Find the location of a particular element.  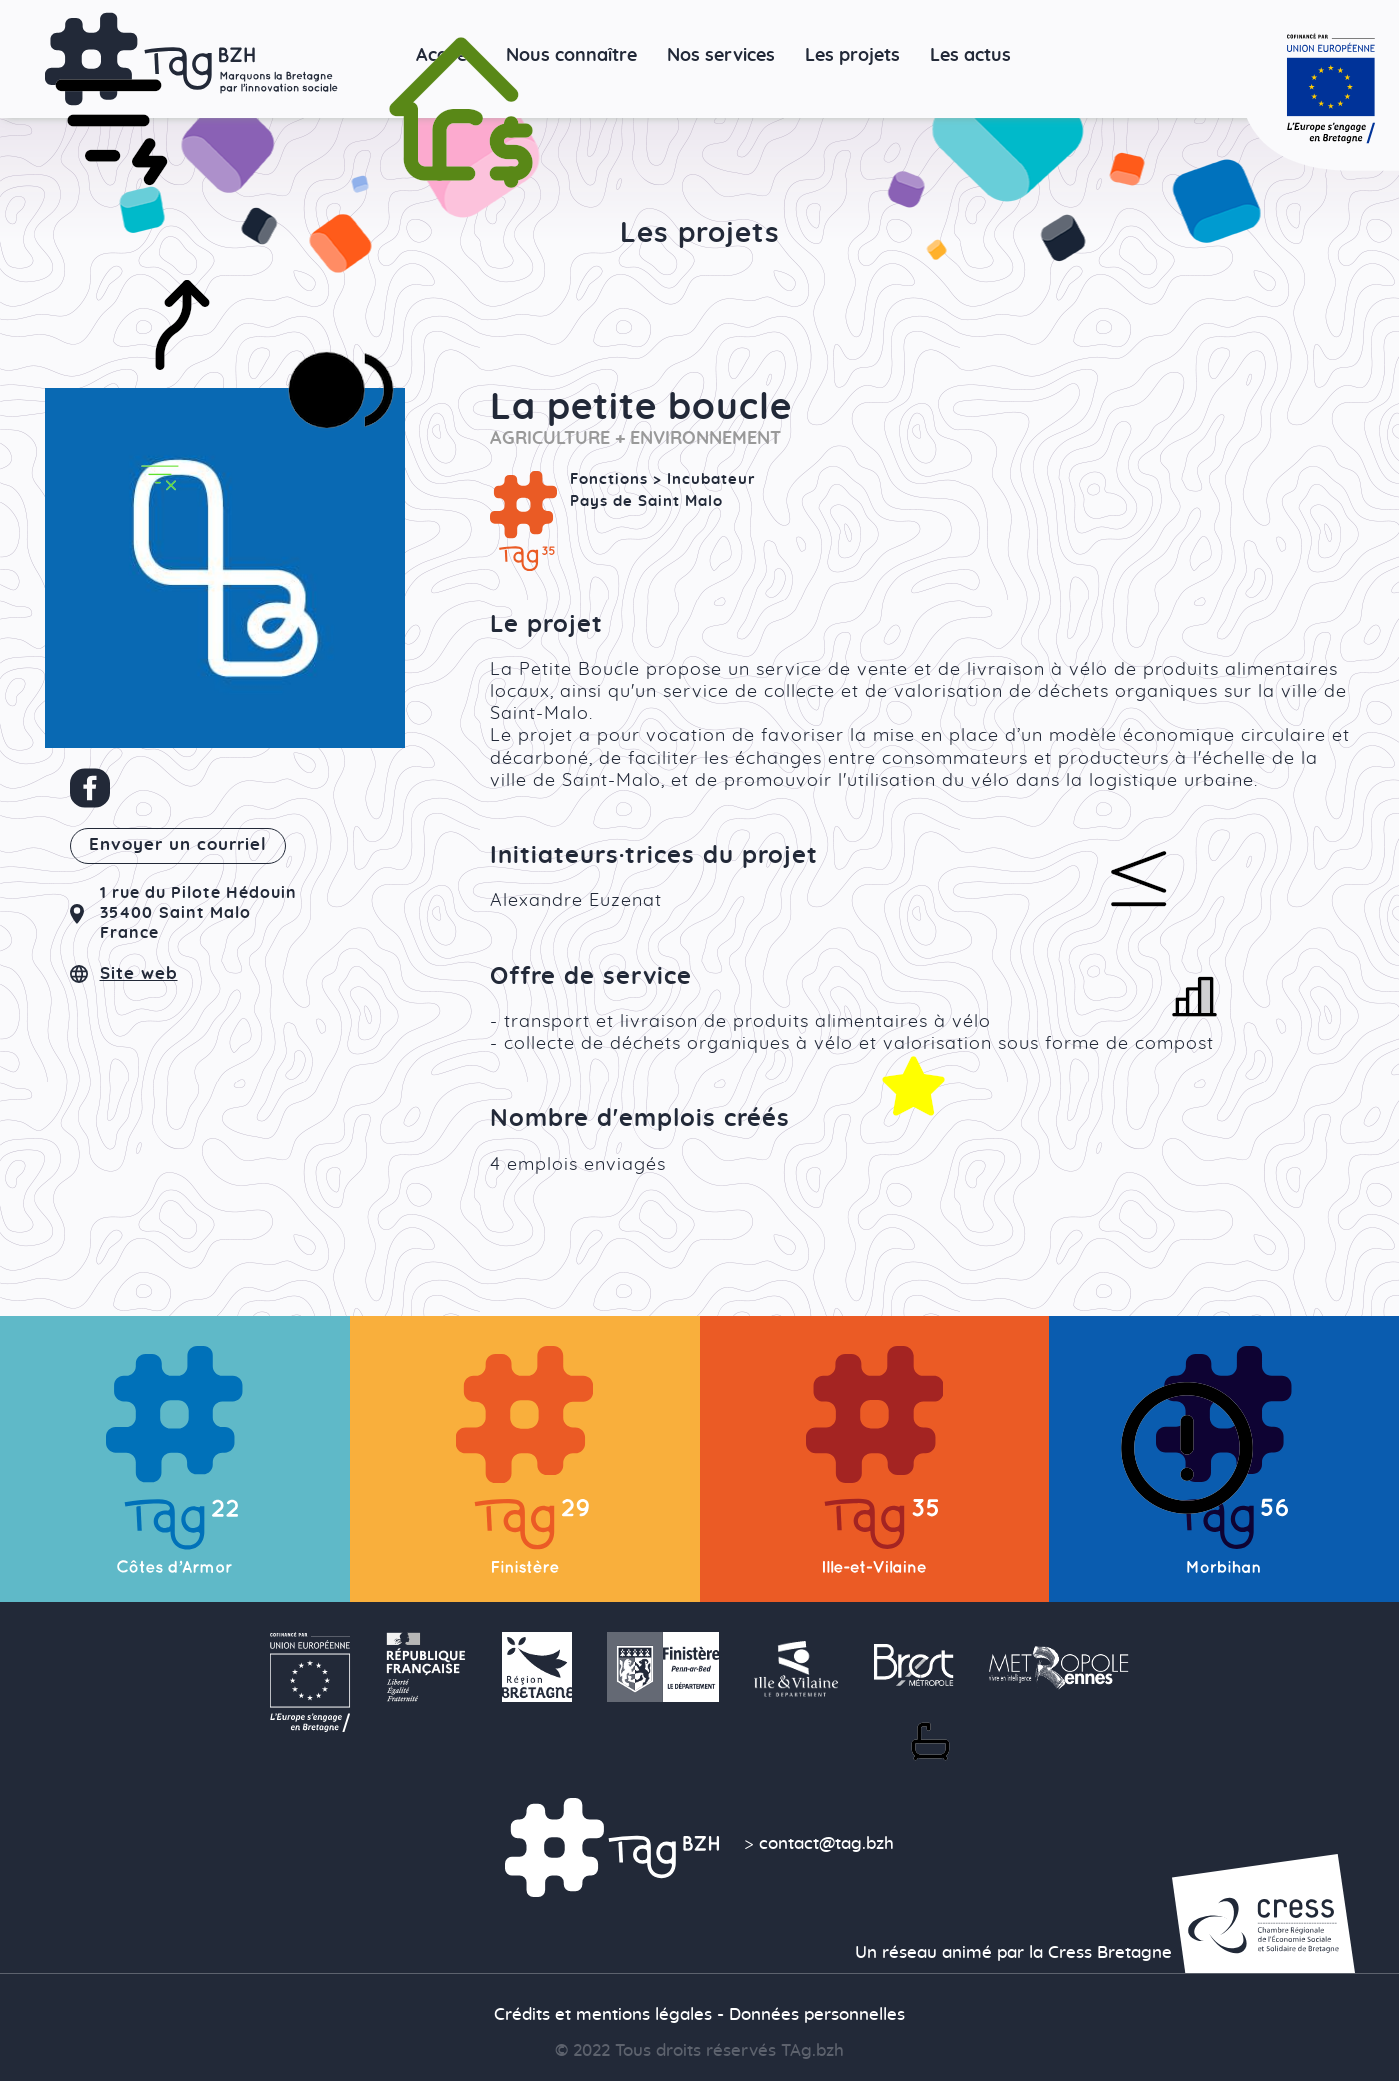

indicates active recording or live broadcast is located at coordinates (341, 390).